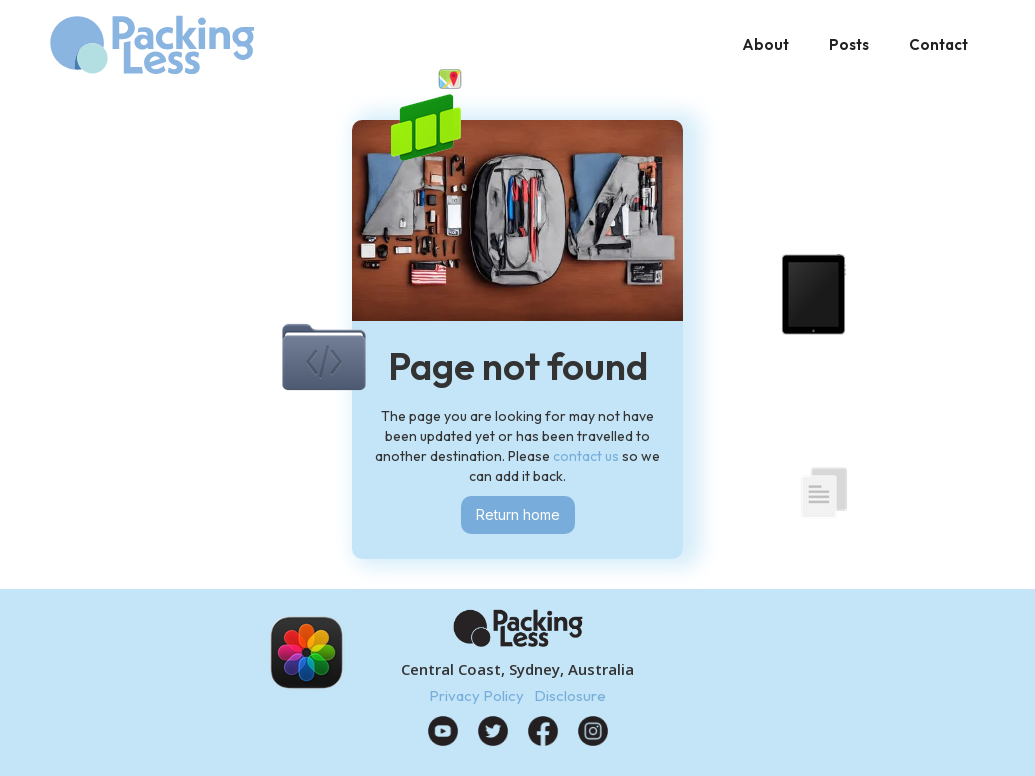  I want to click on open the photos app, so click(306, 652).